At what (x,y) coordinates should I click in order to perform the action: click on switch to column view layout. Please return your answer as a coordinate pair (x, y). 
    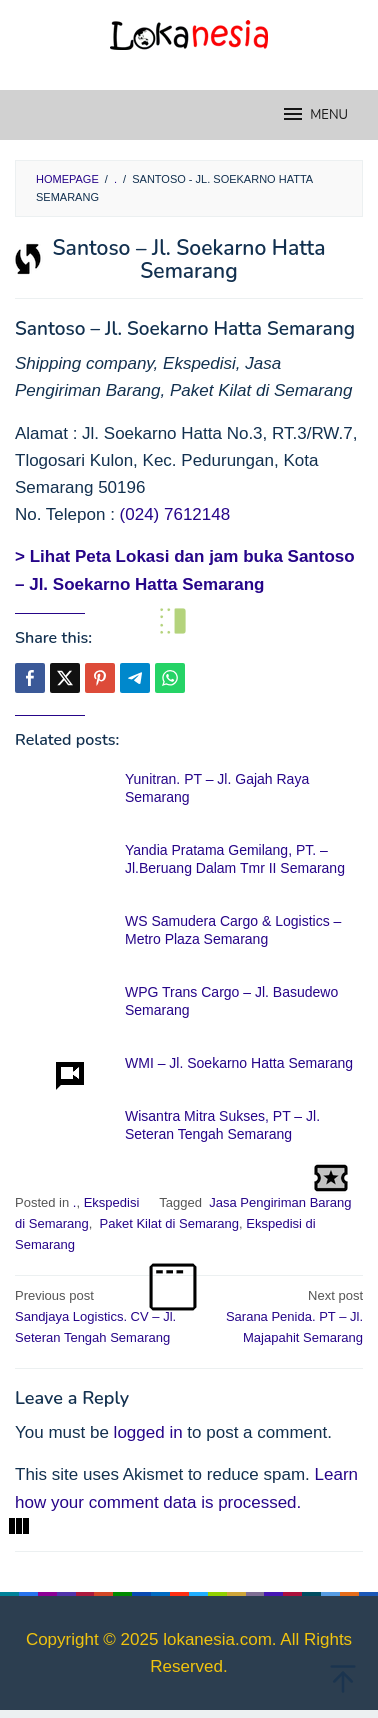
    Looking at the image, I should click on (18, 1526).